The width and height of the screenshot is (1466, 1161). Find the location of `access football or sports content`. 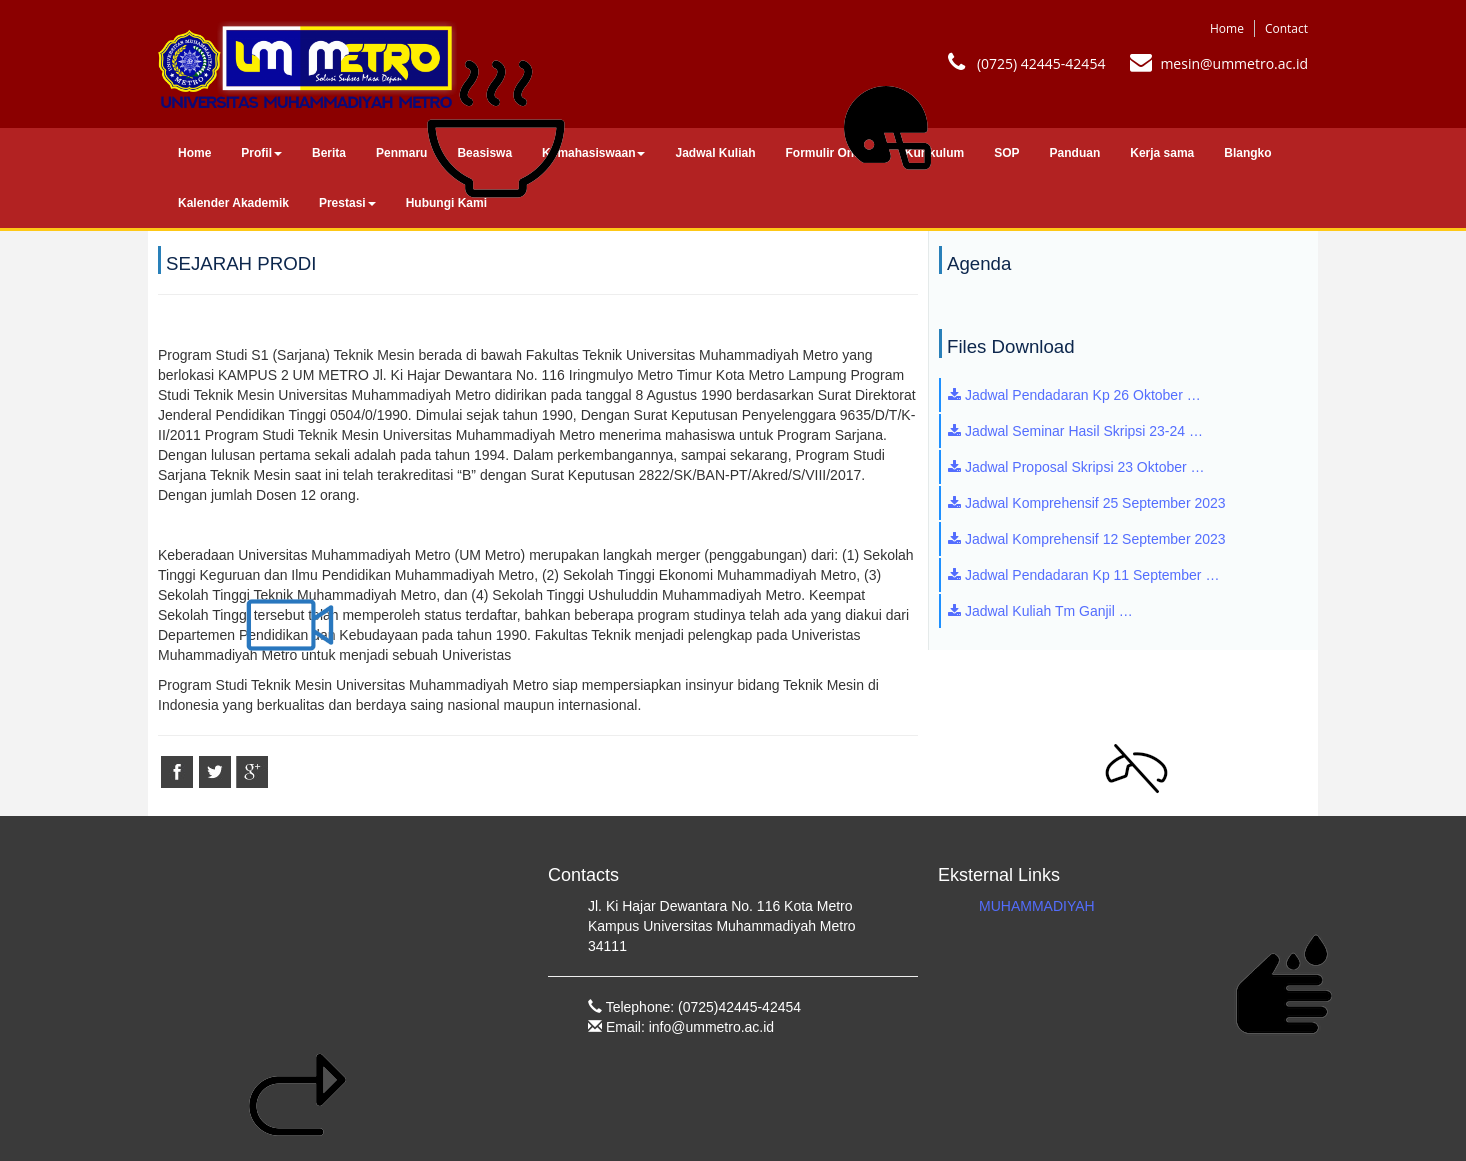

access football or sports content is located at coordinates (887, 129).